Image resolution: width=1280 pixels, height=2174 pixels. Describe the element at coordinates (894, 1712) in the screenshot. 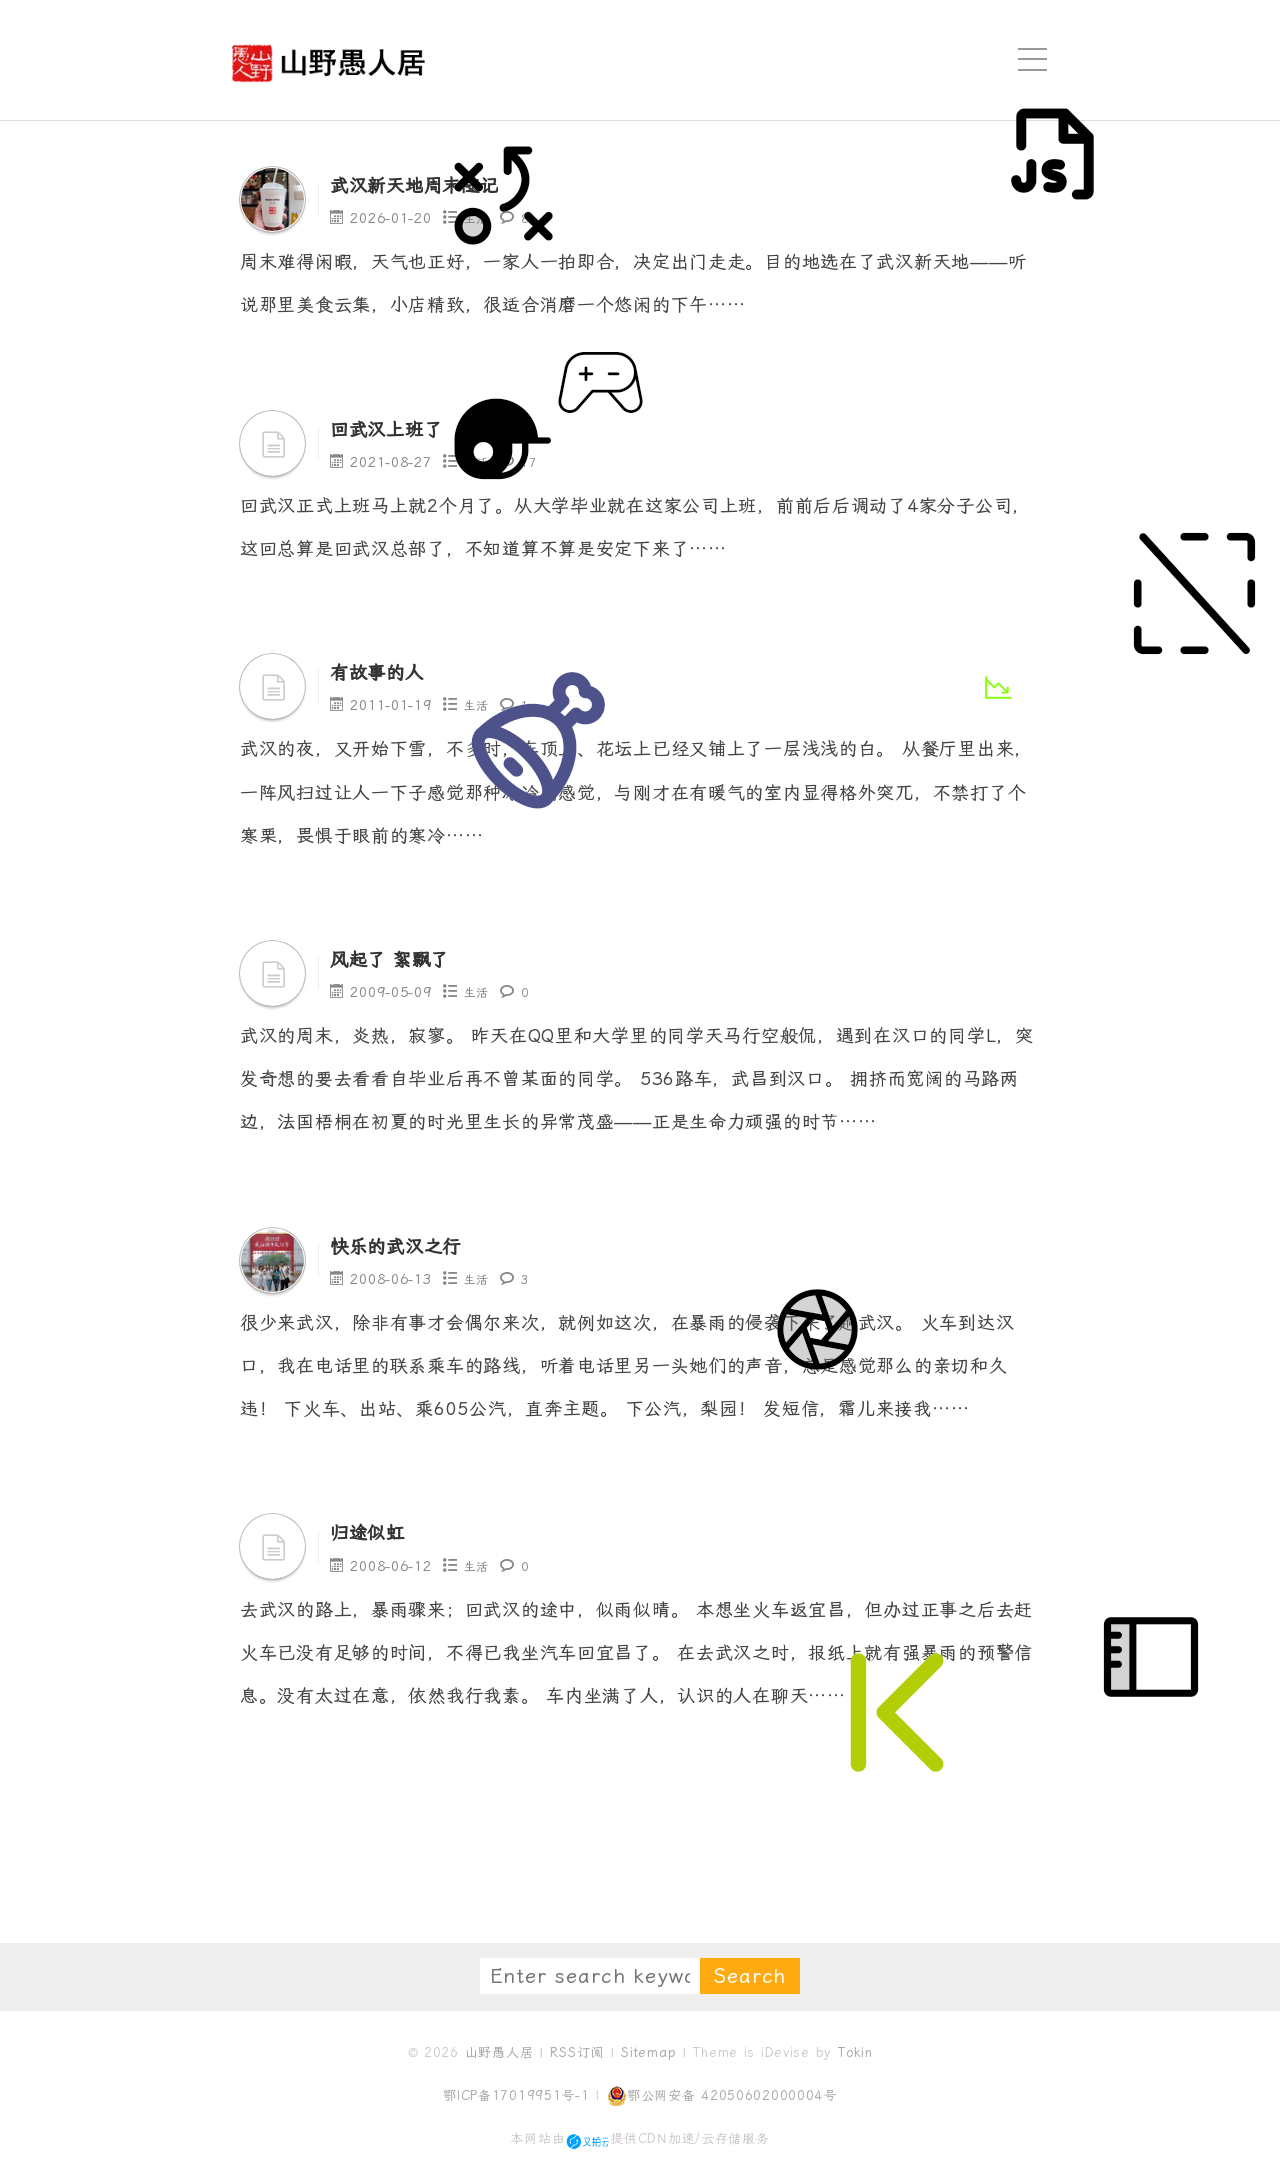

I see `navigate to the beginning or first item` at that location.